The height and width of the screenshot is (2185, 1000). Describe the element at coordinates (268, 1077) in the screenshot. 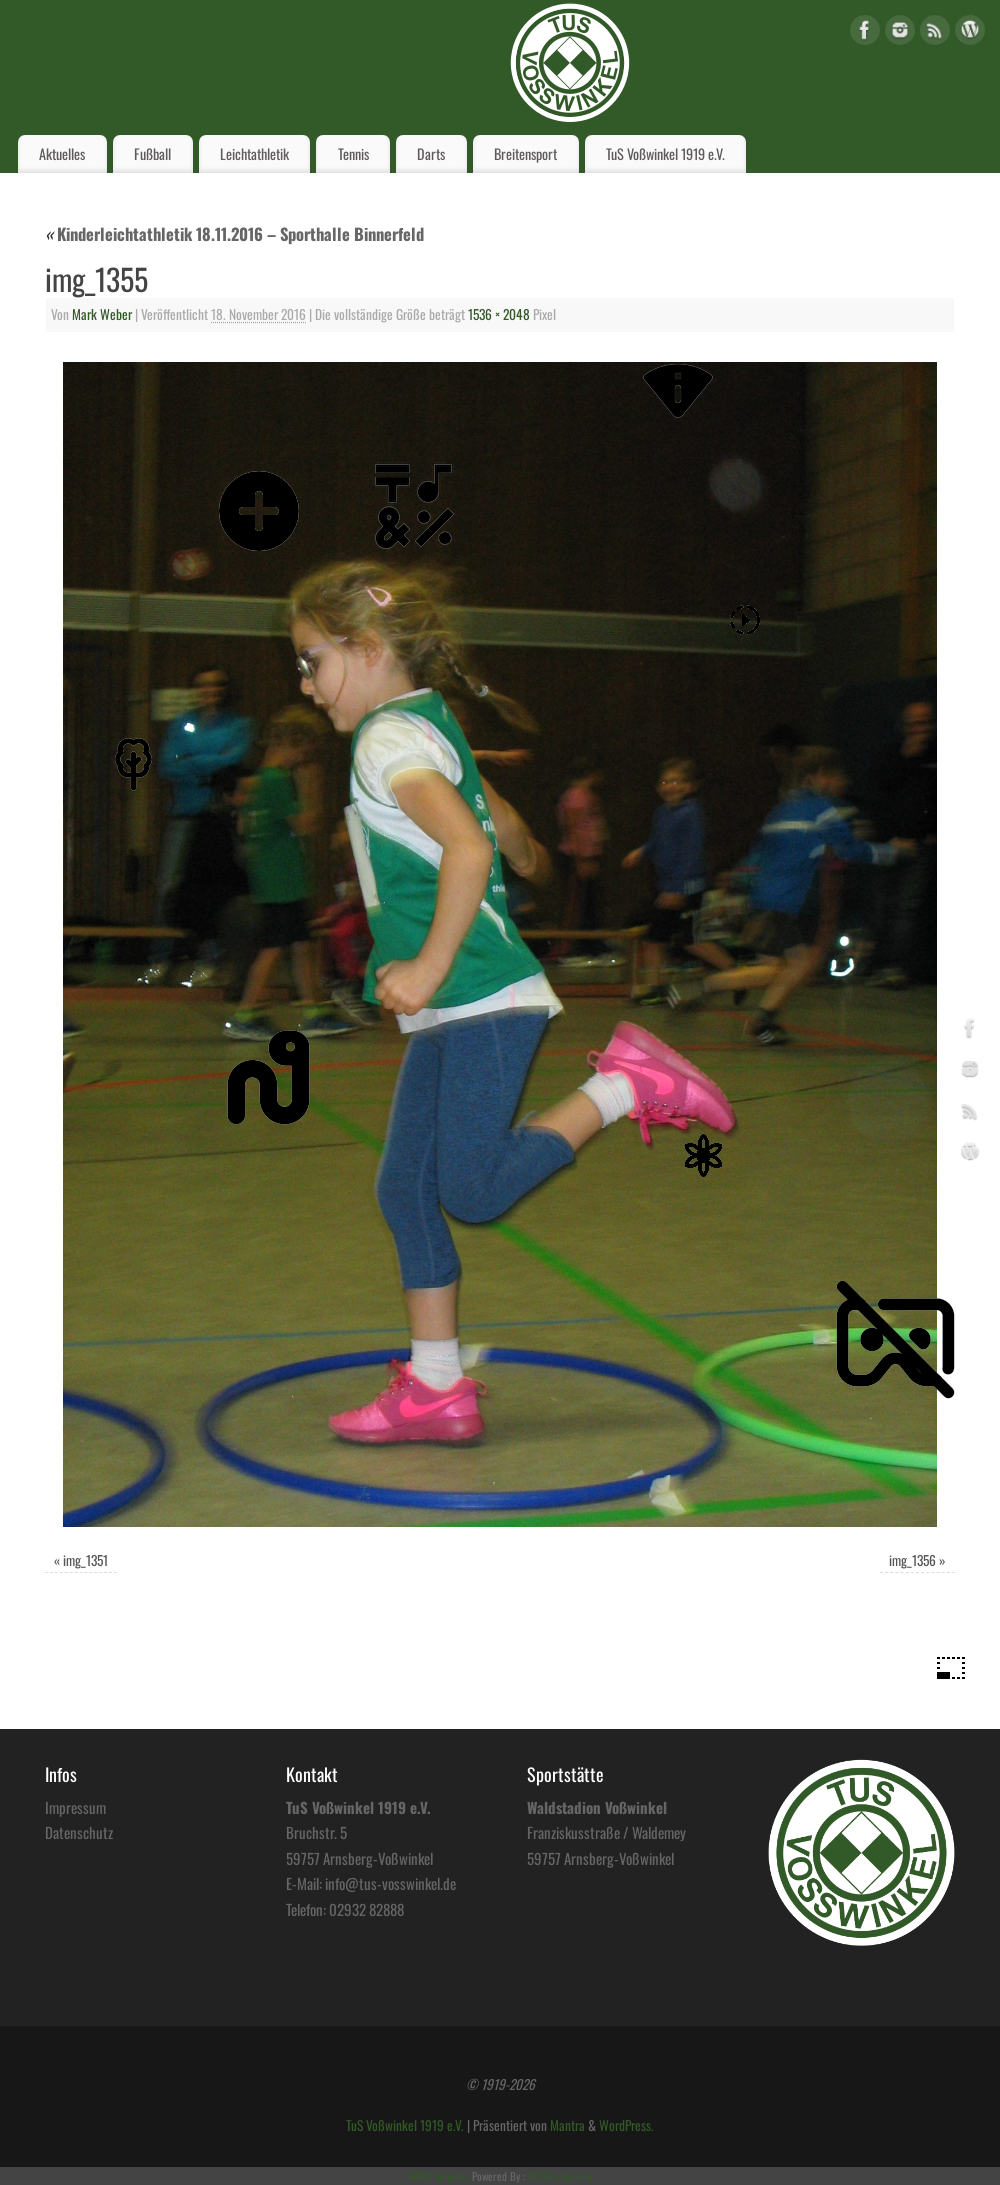

I see `indicates malware or security threat detected` at that location.